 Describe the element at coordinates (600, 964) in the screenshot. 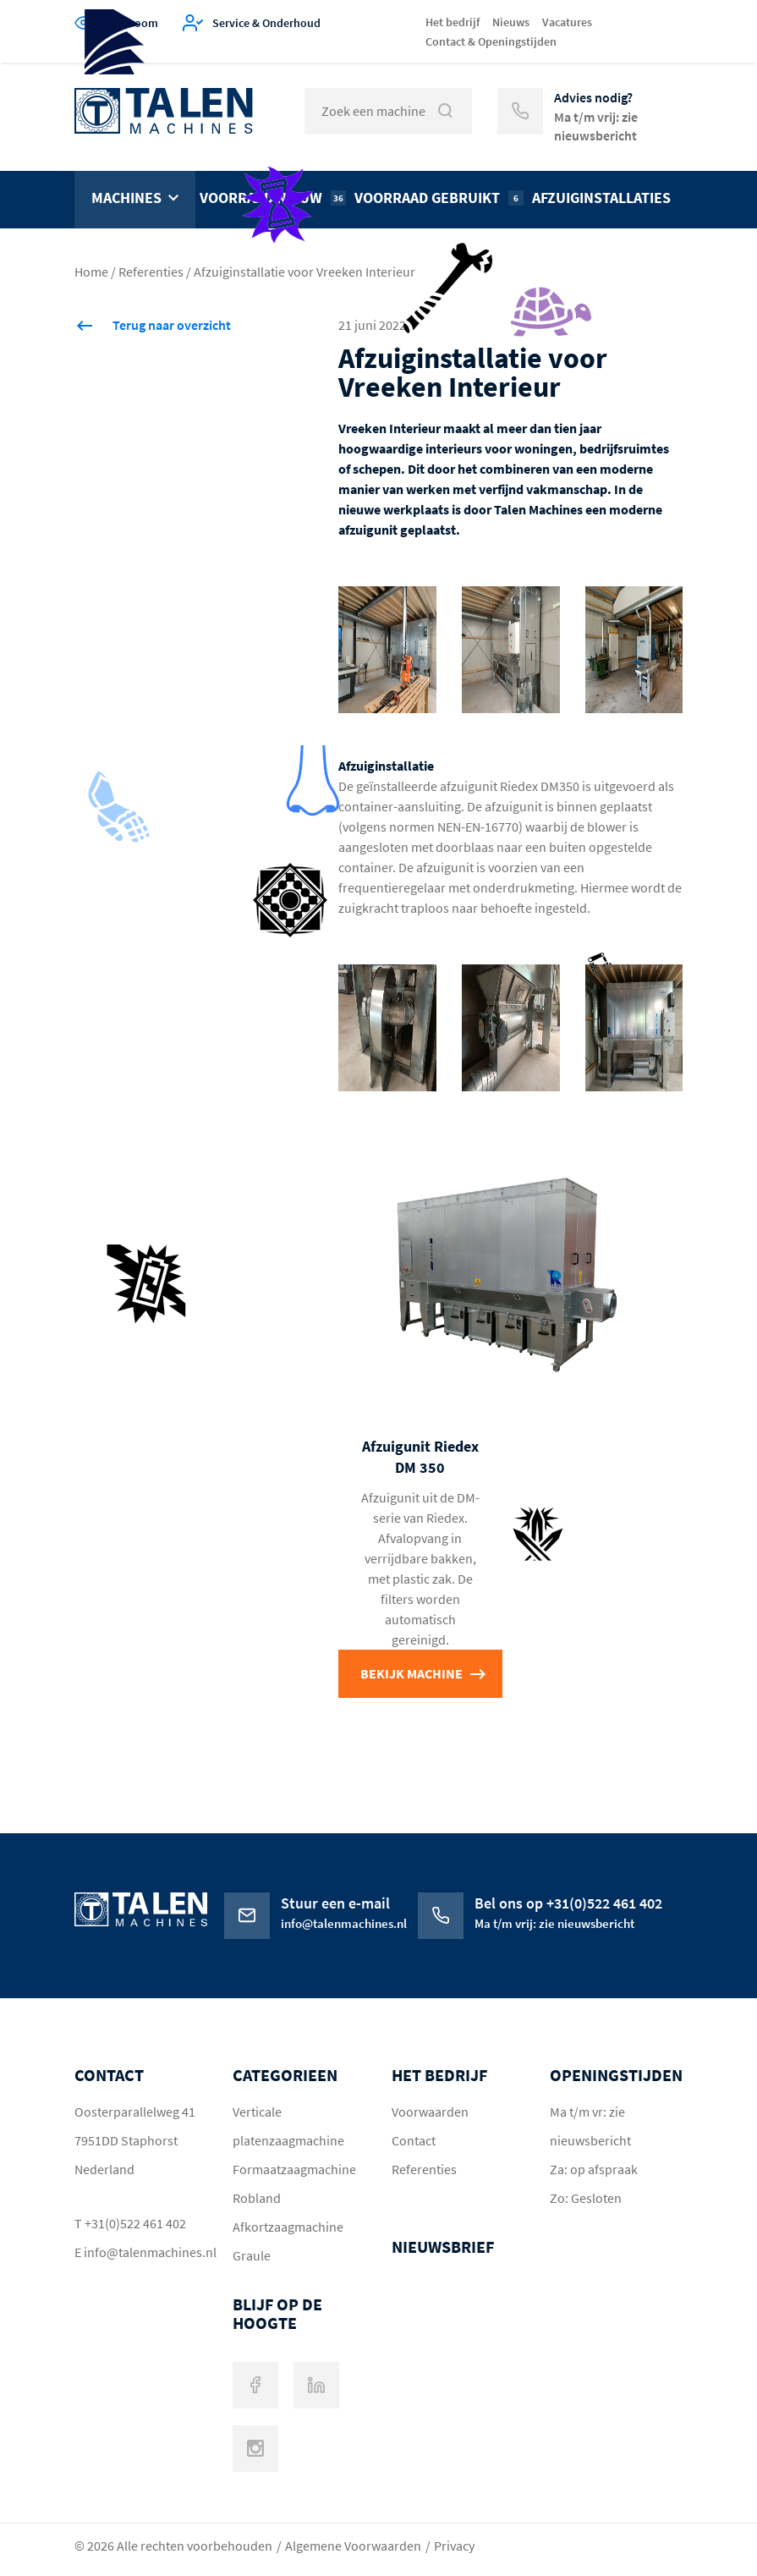

I see `access cargo or shipping management features` at that location.